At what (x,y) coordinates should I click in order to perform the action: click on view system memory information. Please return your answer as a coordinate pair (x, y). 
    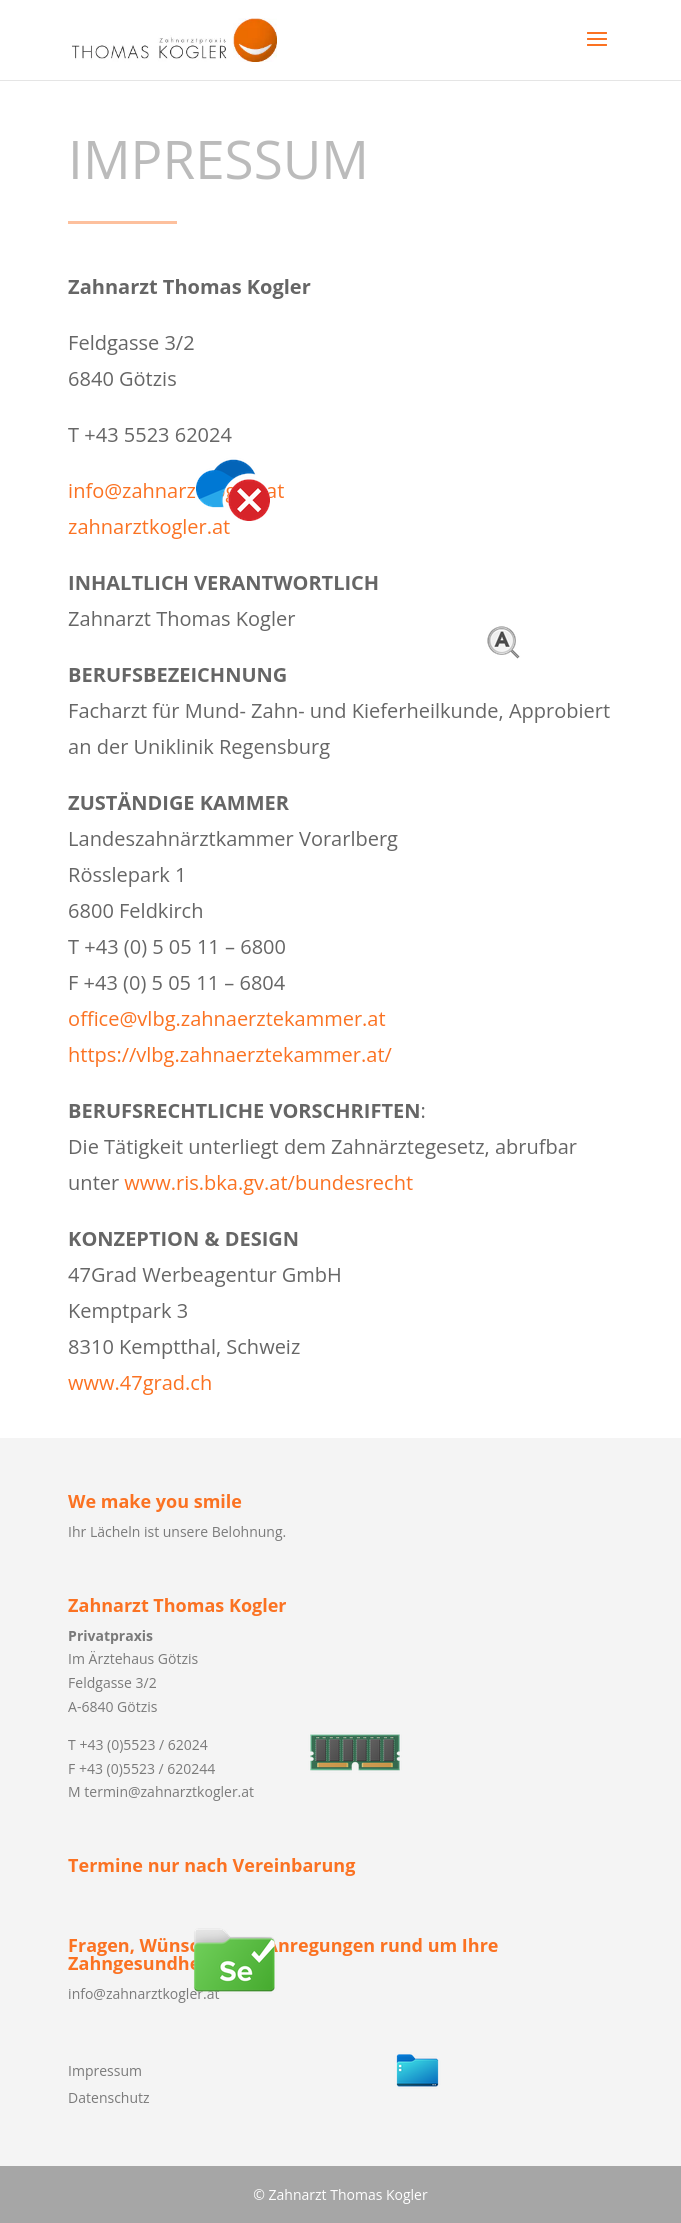
    Looking at the image, I should click on (355, 1754).